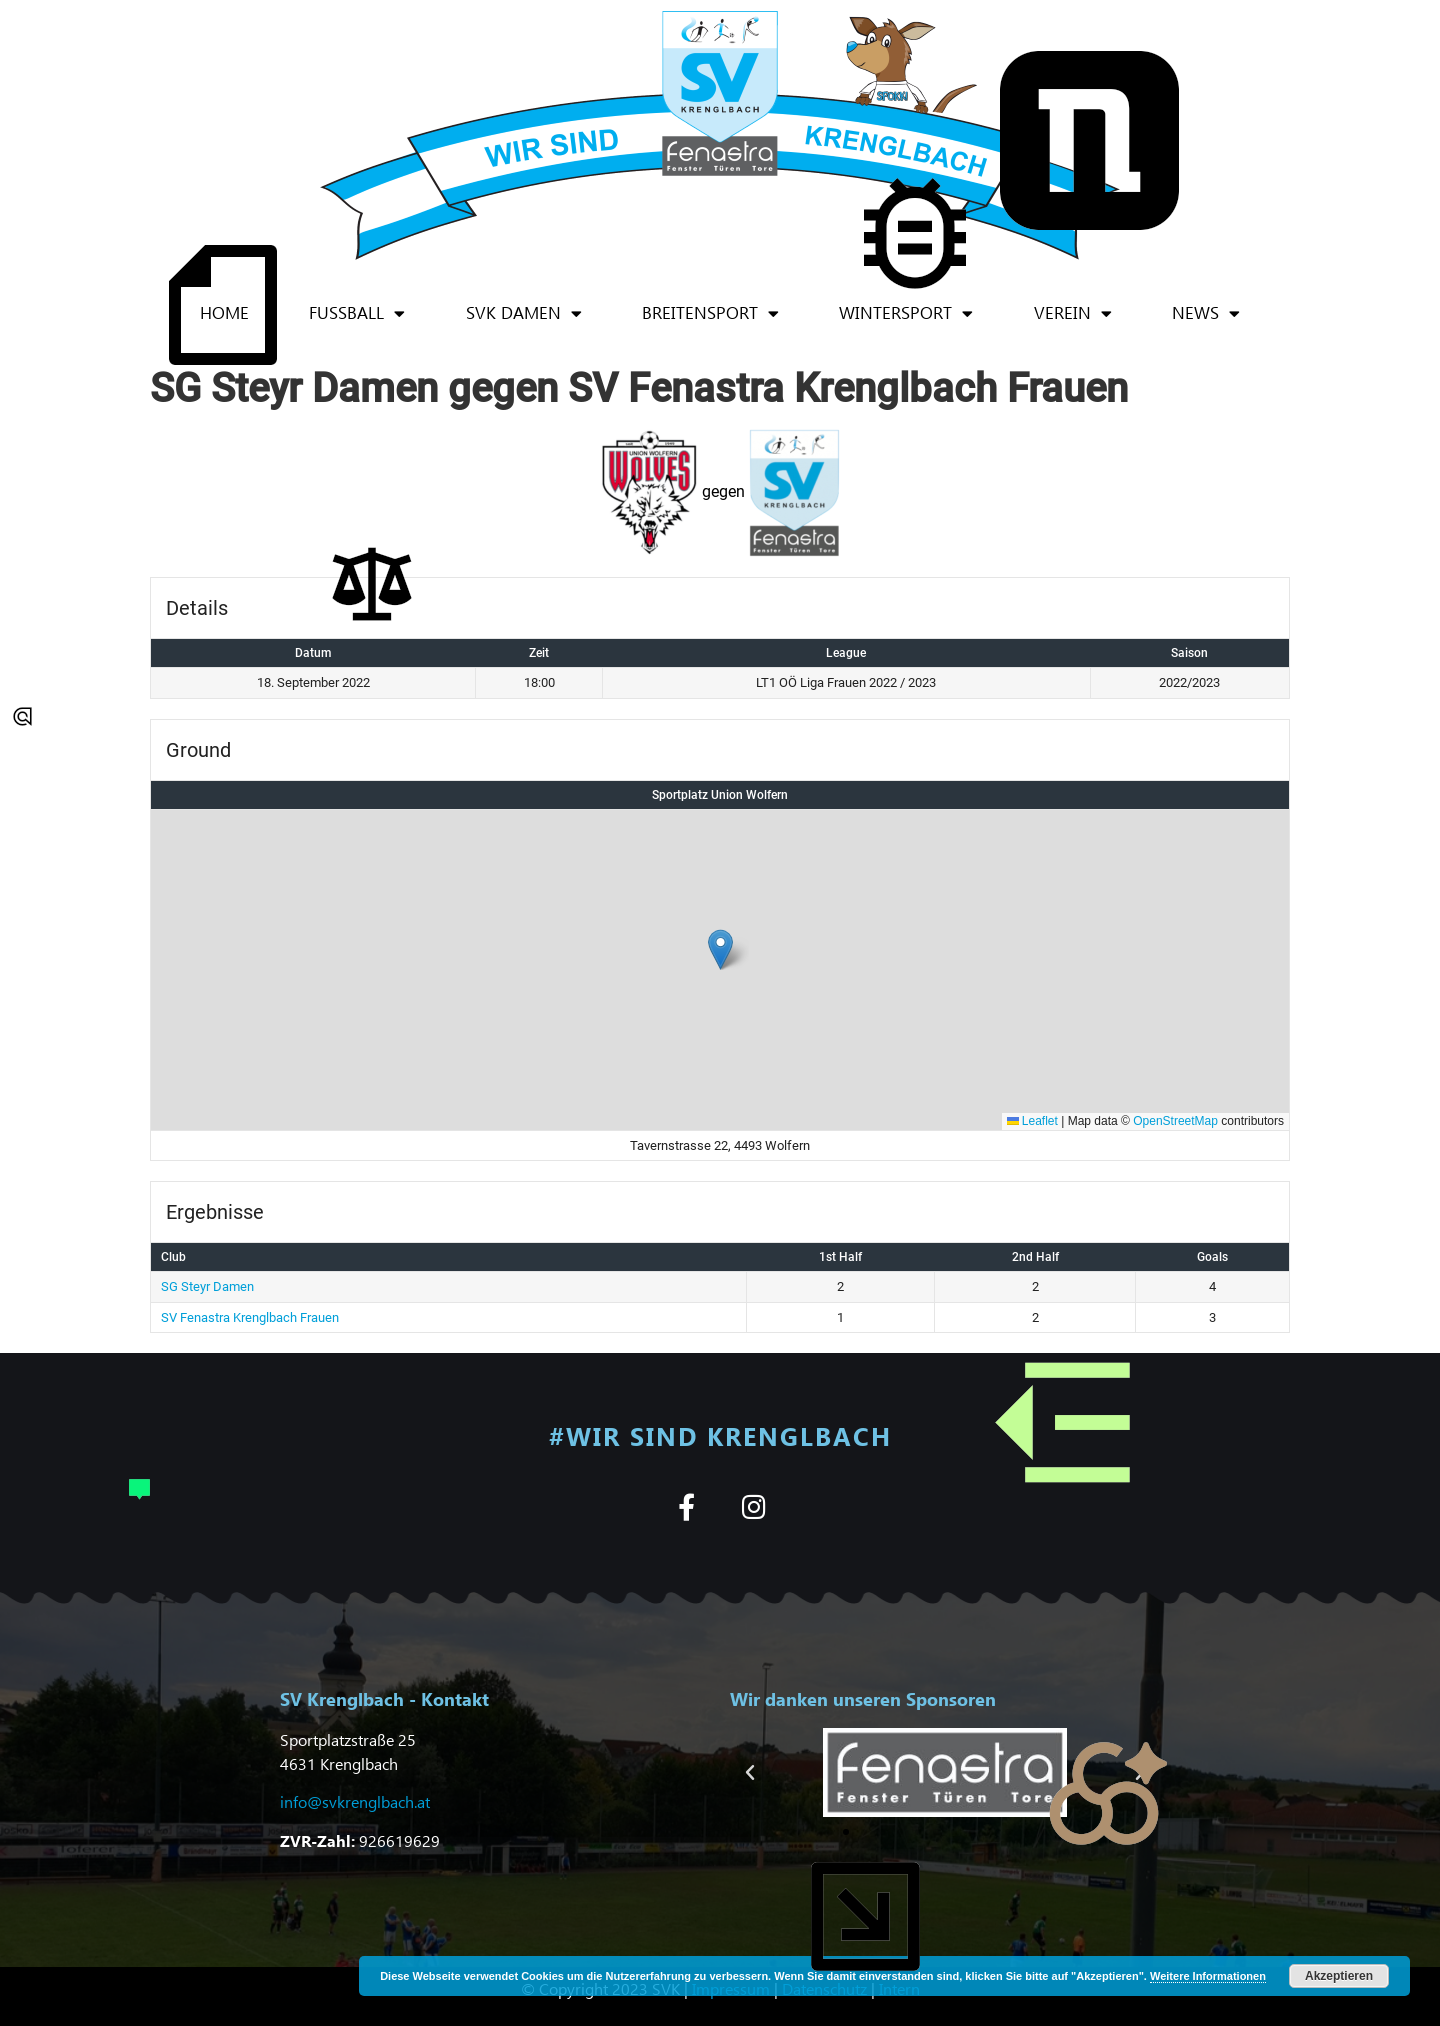 The width and height of the screenshot is (1440, 2026). What do you see at coordinates (1089, 140) in the screenshot?
I see `netcup web hosting service logo` at bounding box center [1089, 140].